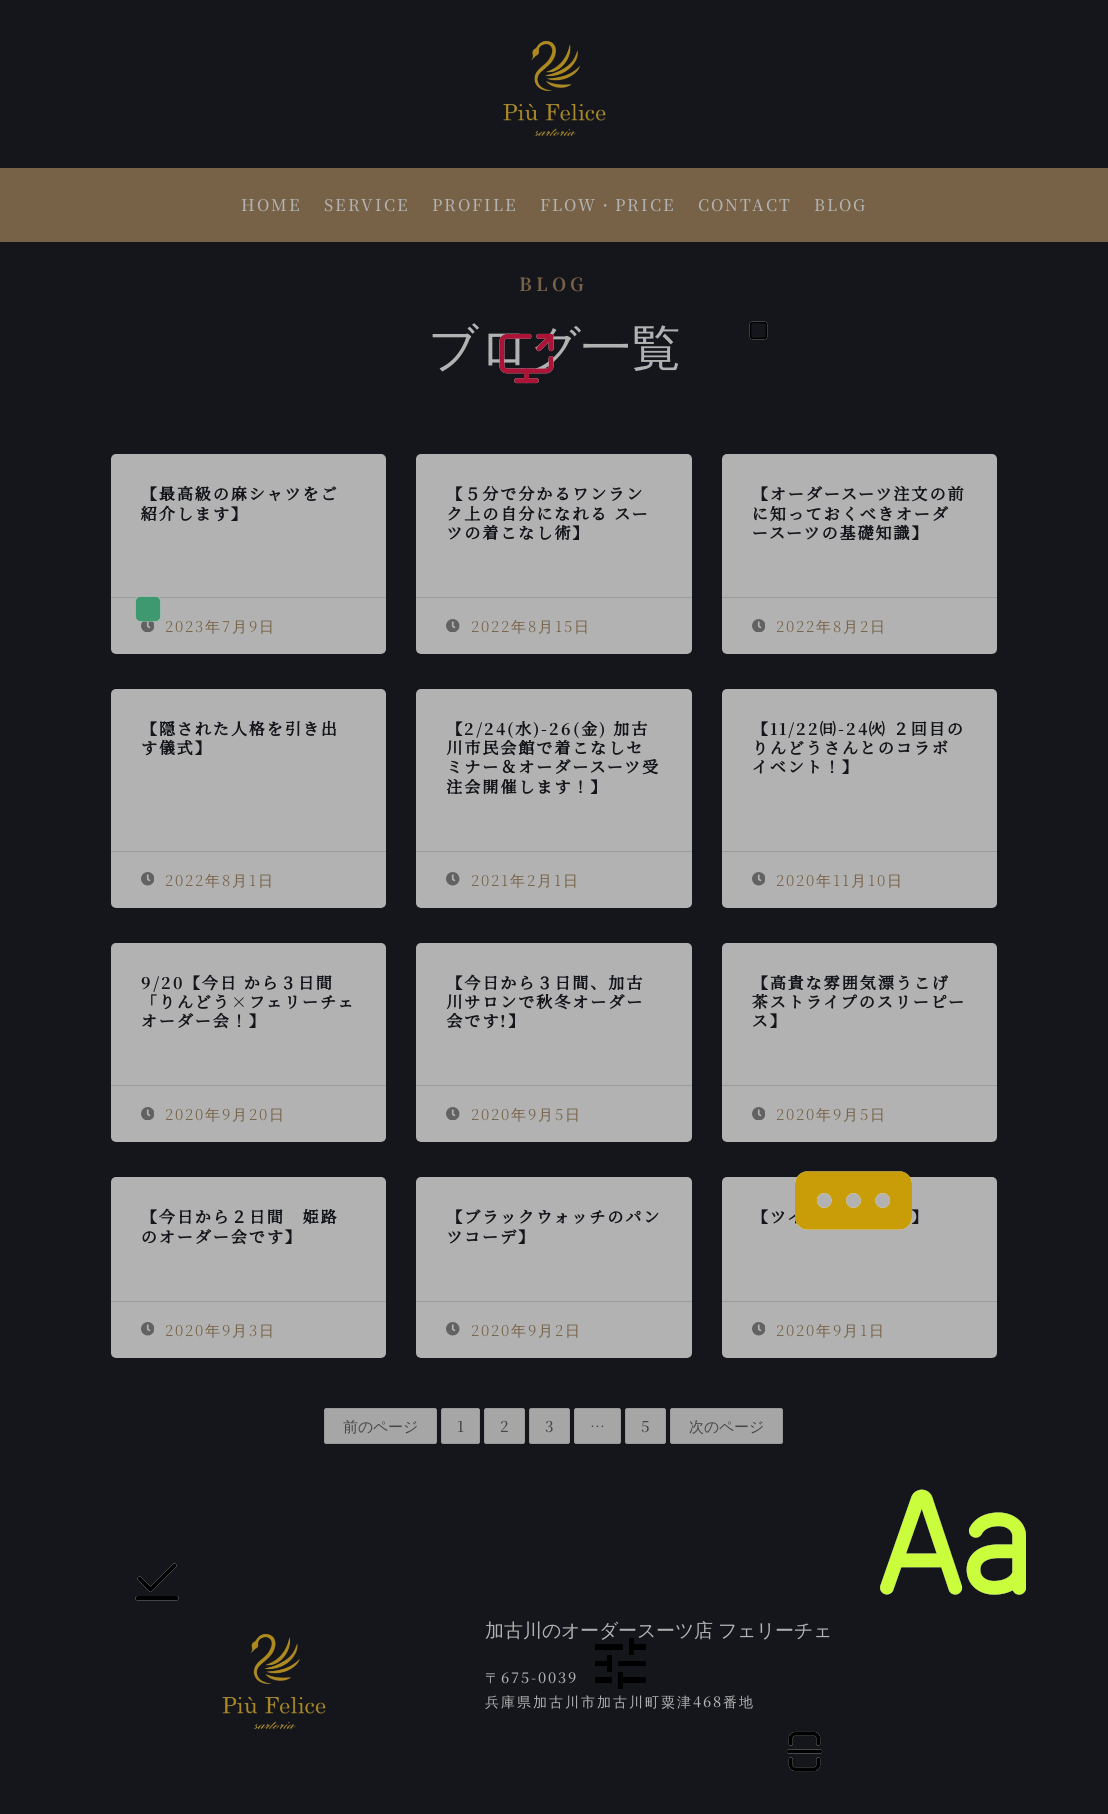 This screenshot has width=1108, height=1814. I want to click on split view vertically, so click(804, 1751).